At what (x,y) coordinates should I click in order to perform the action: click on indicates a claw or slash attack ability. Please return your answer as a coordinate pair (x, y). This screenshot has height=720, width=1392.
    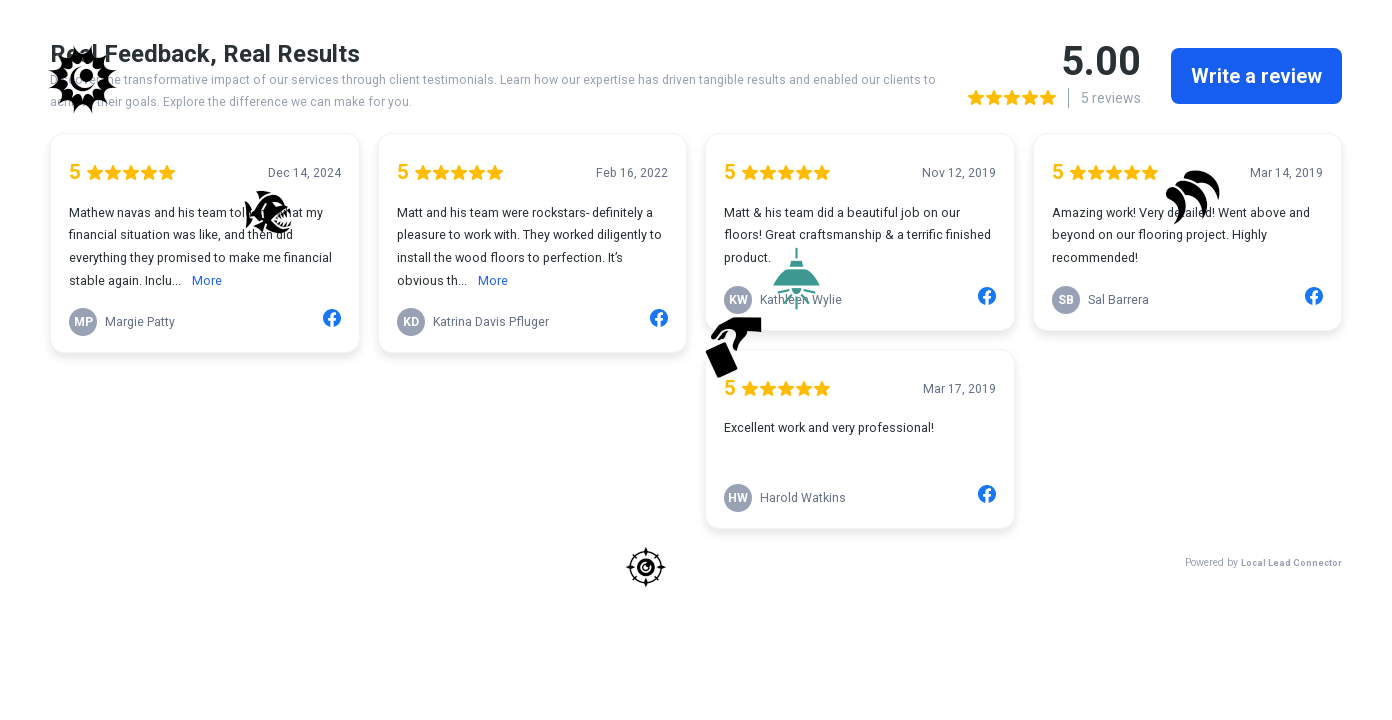
    Looking at the image, I should click on (1193, 197).